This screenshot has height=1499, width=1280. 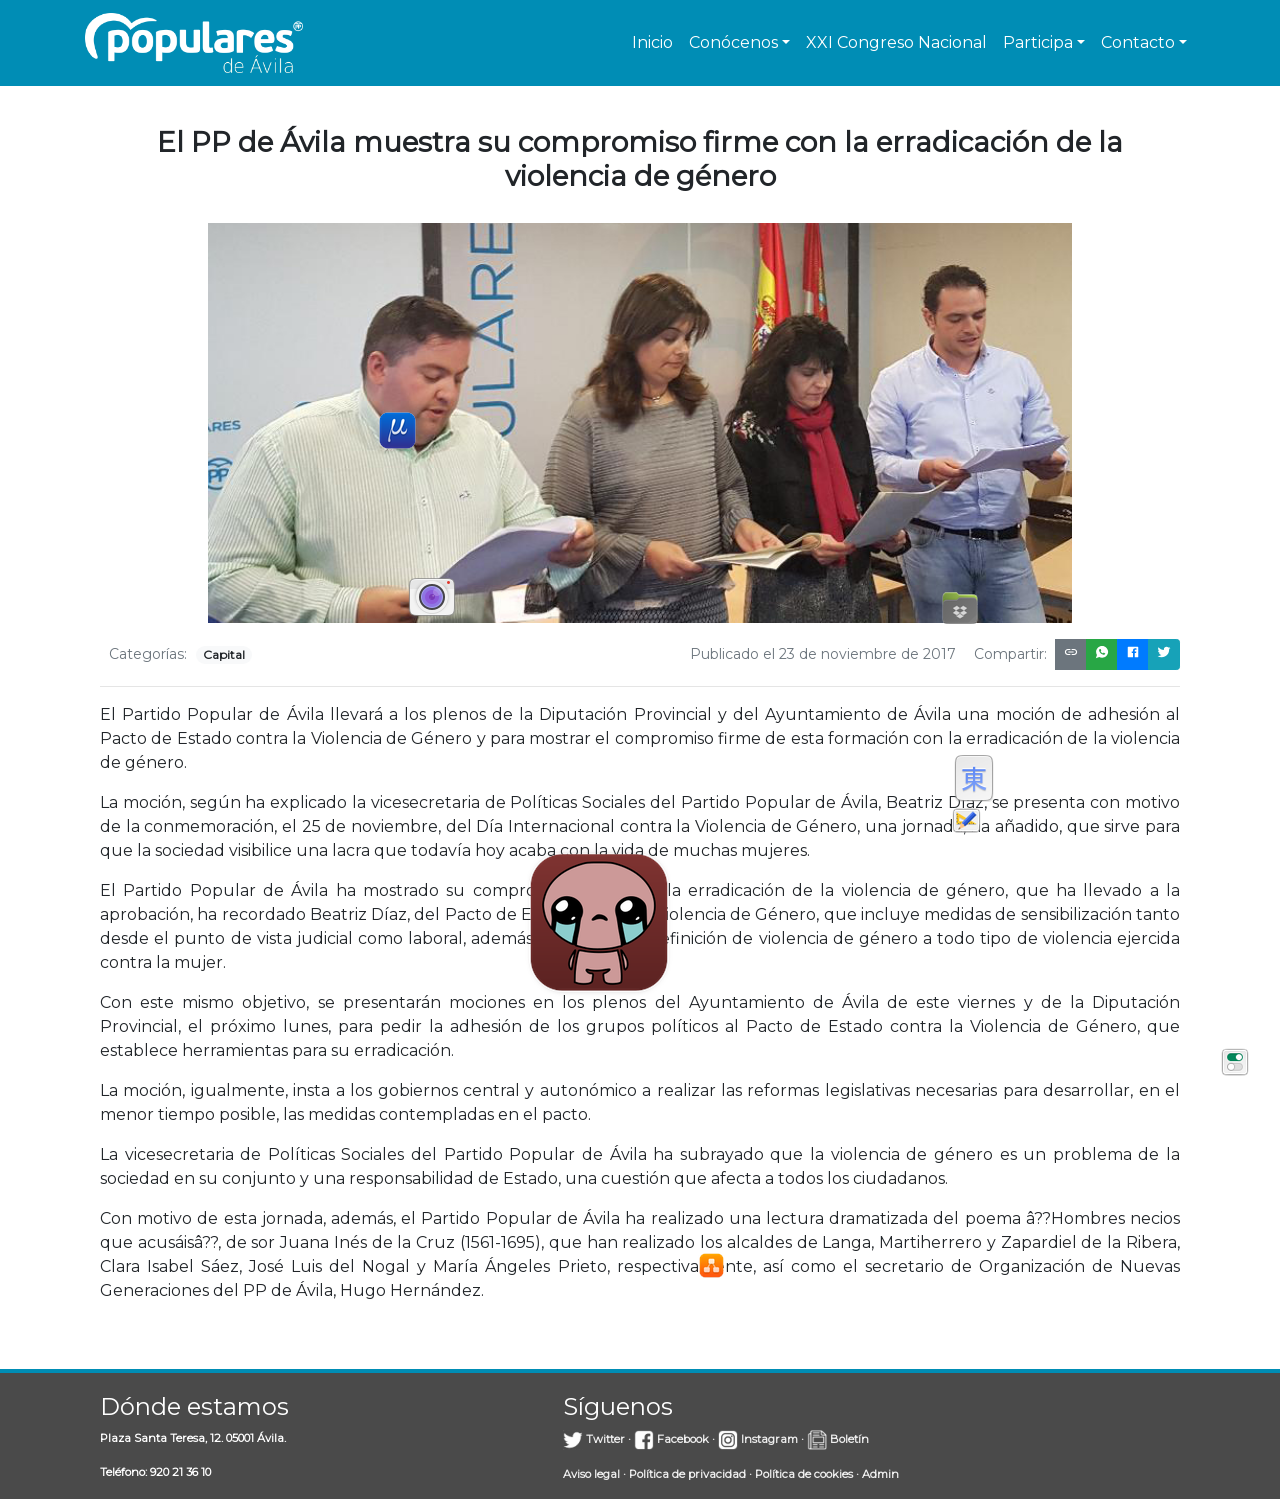 What do you see at coordinates (960, 608) in the screenshot?
I see `open your dropbox folder` at bounding box center [960, 608].